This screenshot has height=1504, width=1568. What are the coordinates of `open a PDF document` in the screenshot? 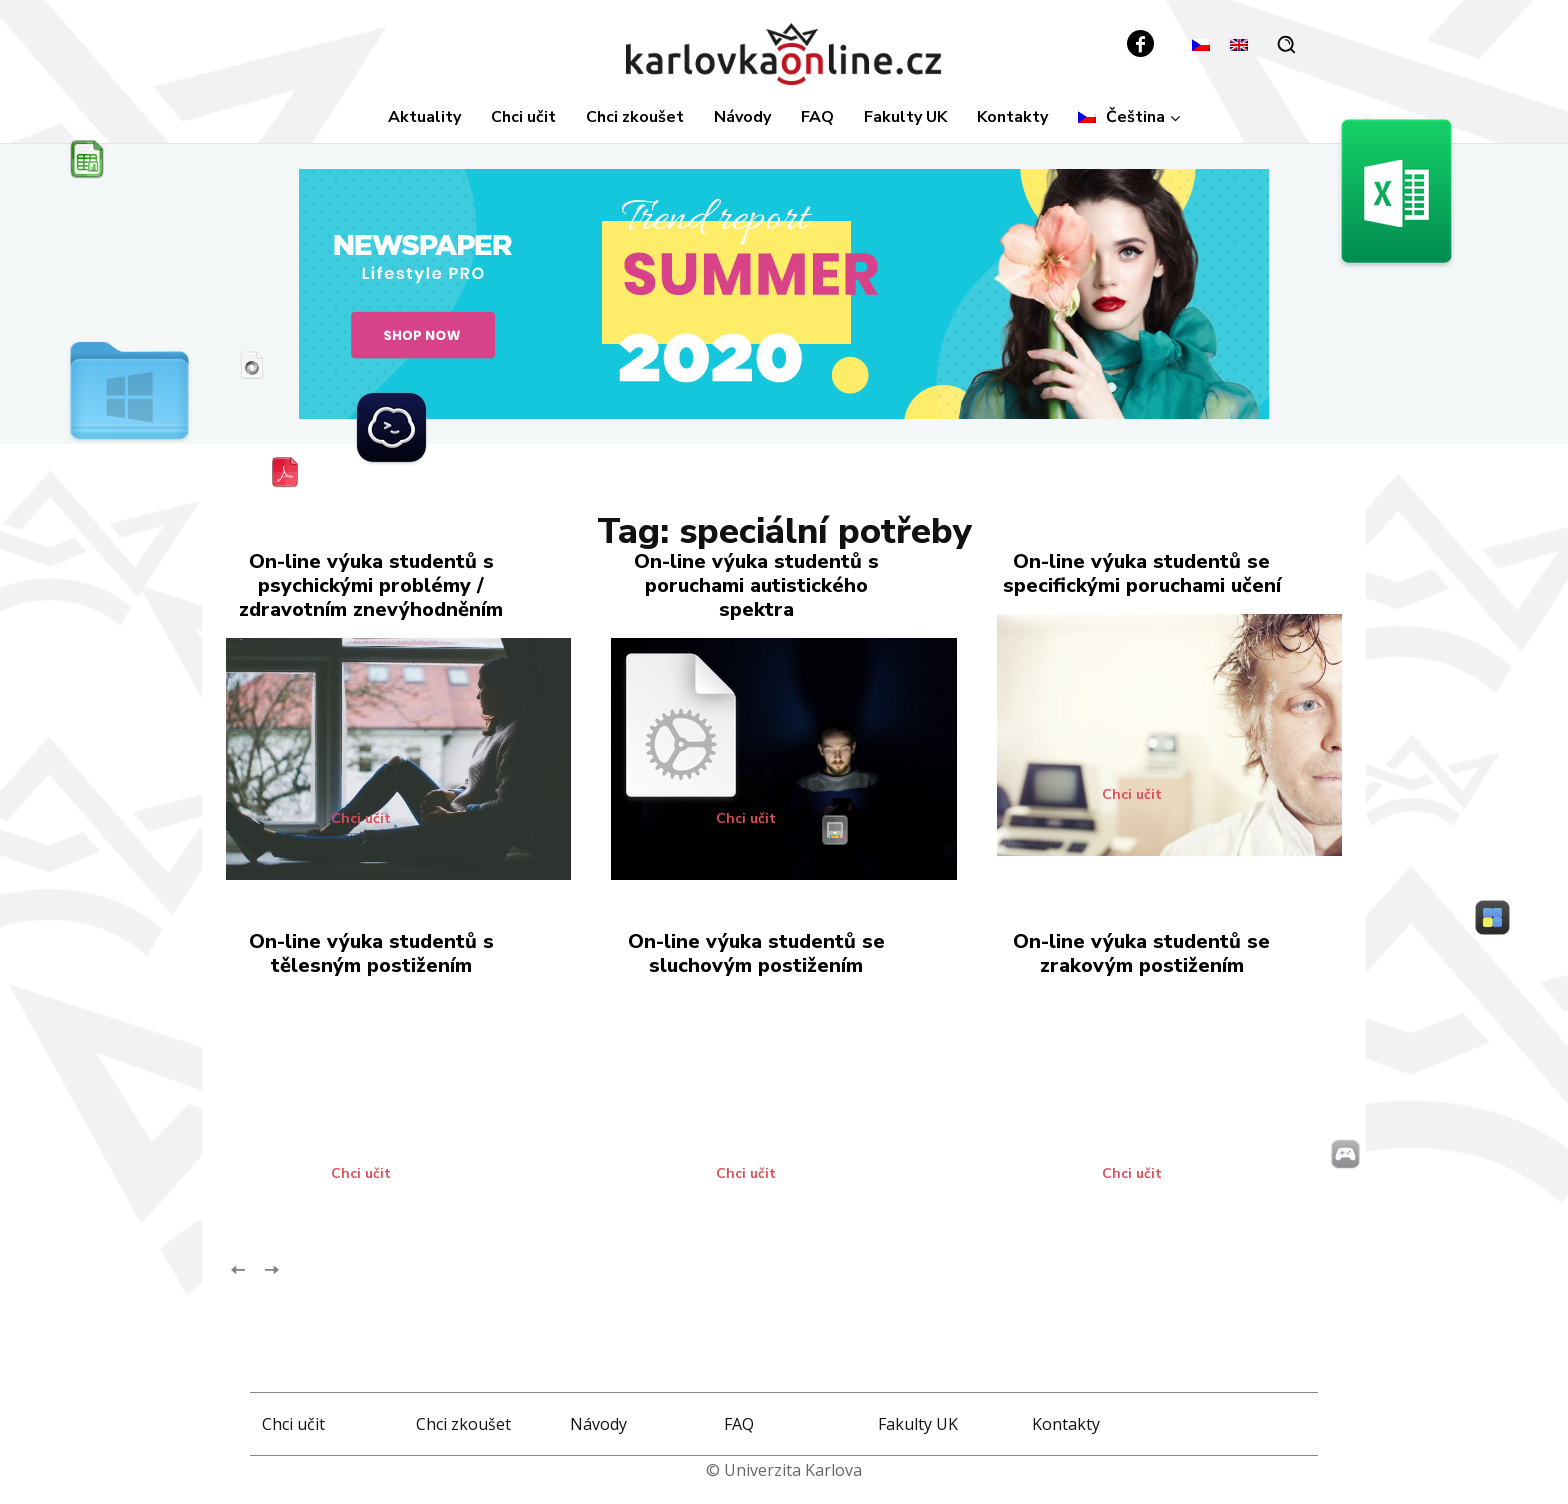 It's located at (285, 472).